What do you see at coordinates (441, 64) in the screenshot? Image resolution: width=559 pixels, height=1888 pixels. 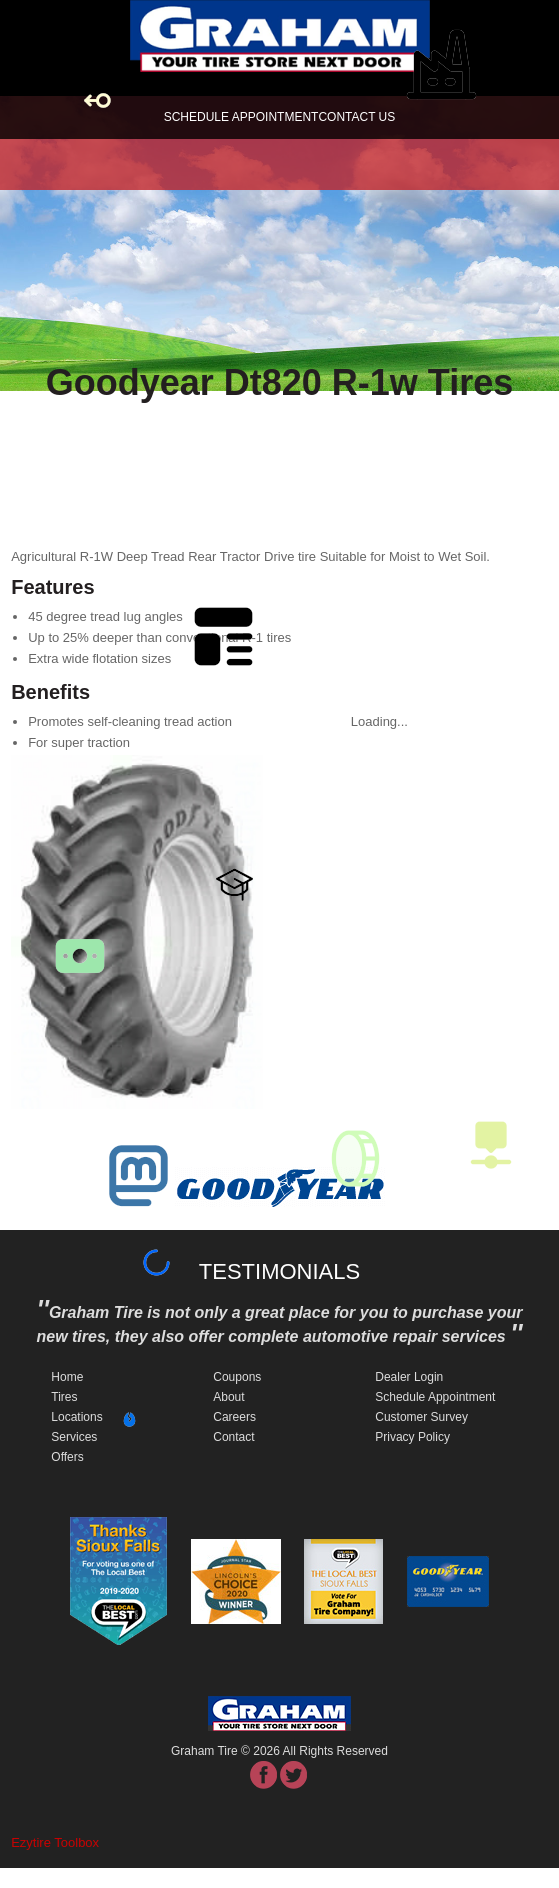 I see `access factory or manufacturing settings` at bounding box center [441, 64].